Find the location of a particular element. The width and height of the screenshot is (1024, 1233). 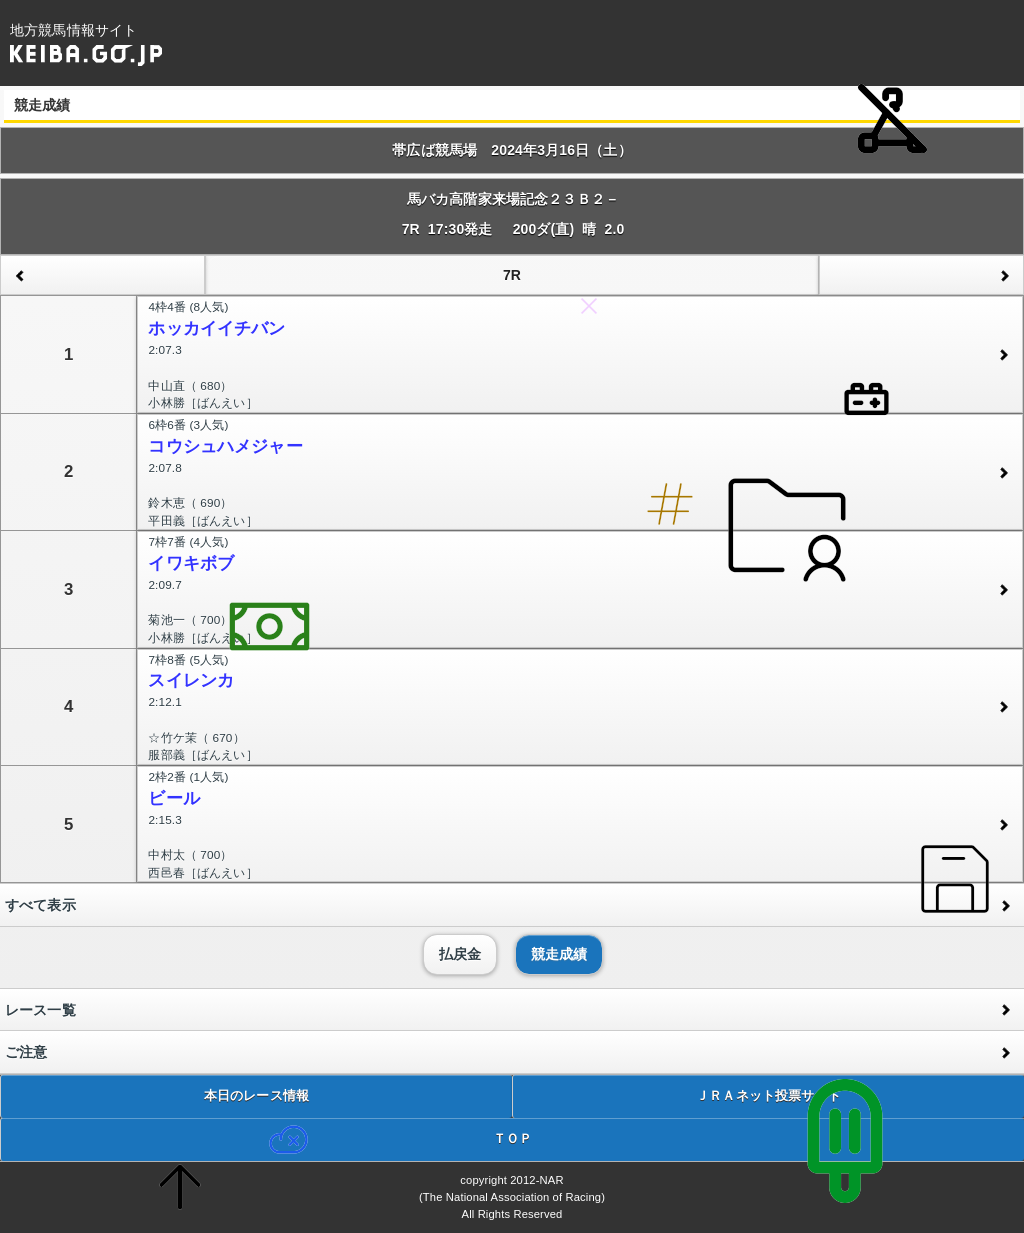

view account balance or funds is located at coordinates (269, 626).